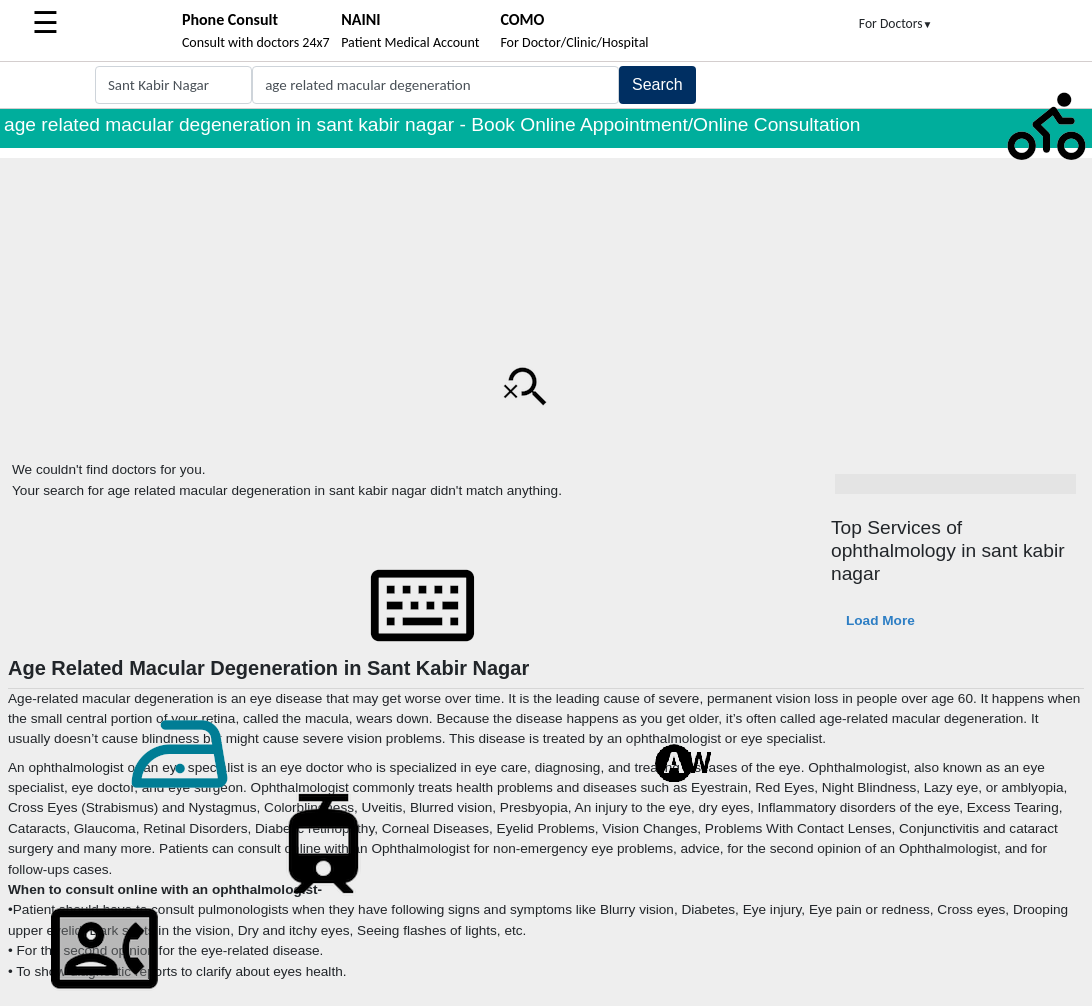  What do you see at coordinates (104, 948) in the screenshot?
I see `view contact's phone information` at bounding box center [104, 948].